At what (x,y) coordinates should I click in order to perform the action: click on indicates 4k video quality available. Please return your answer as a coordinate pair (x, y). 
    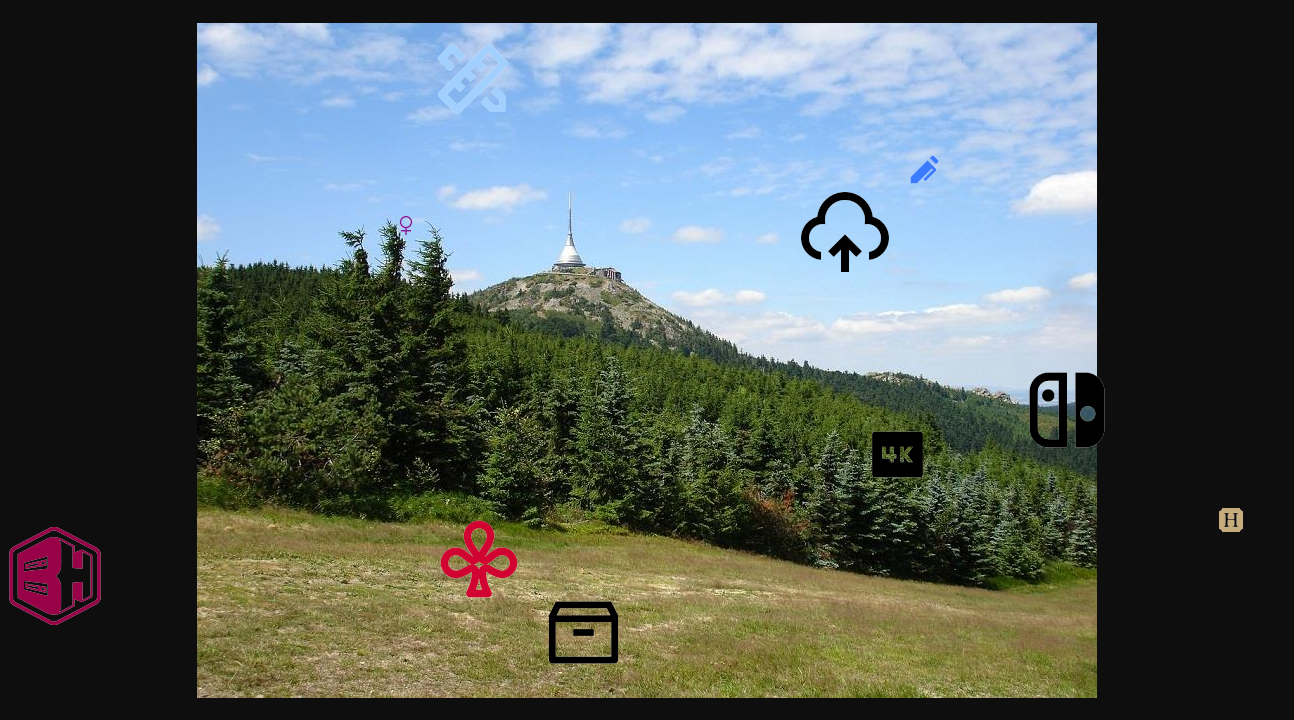
    Looking at the image, I should click on (897, 454).